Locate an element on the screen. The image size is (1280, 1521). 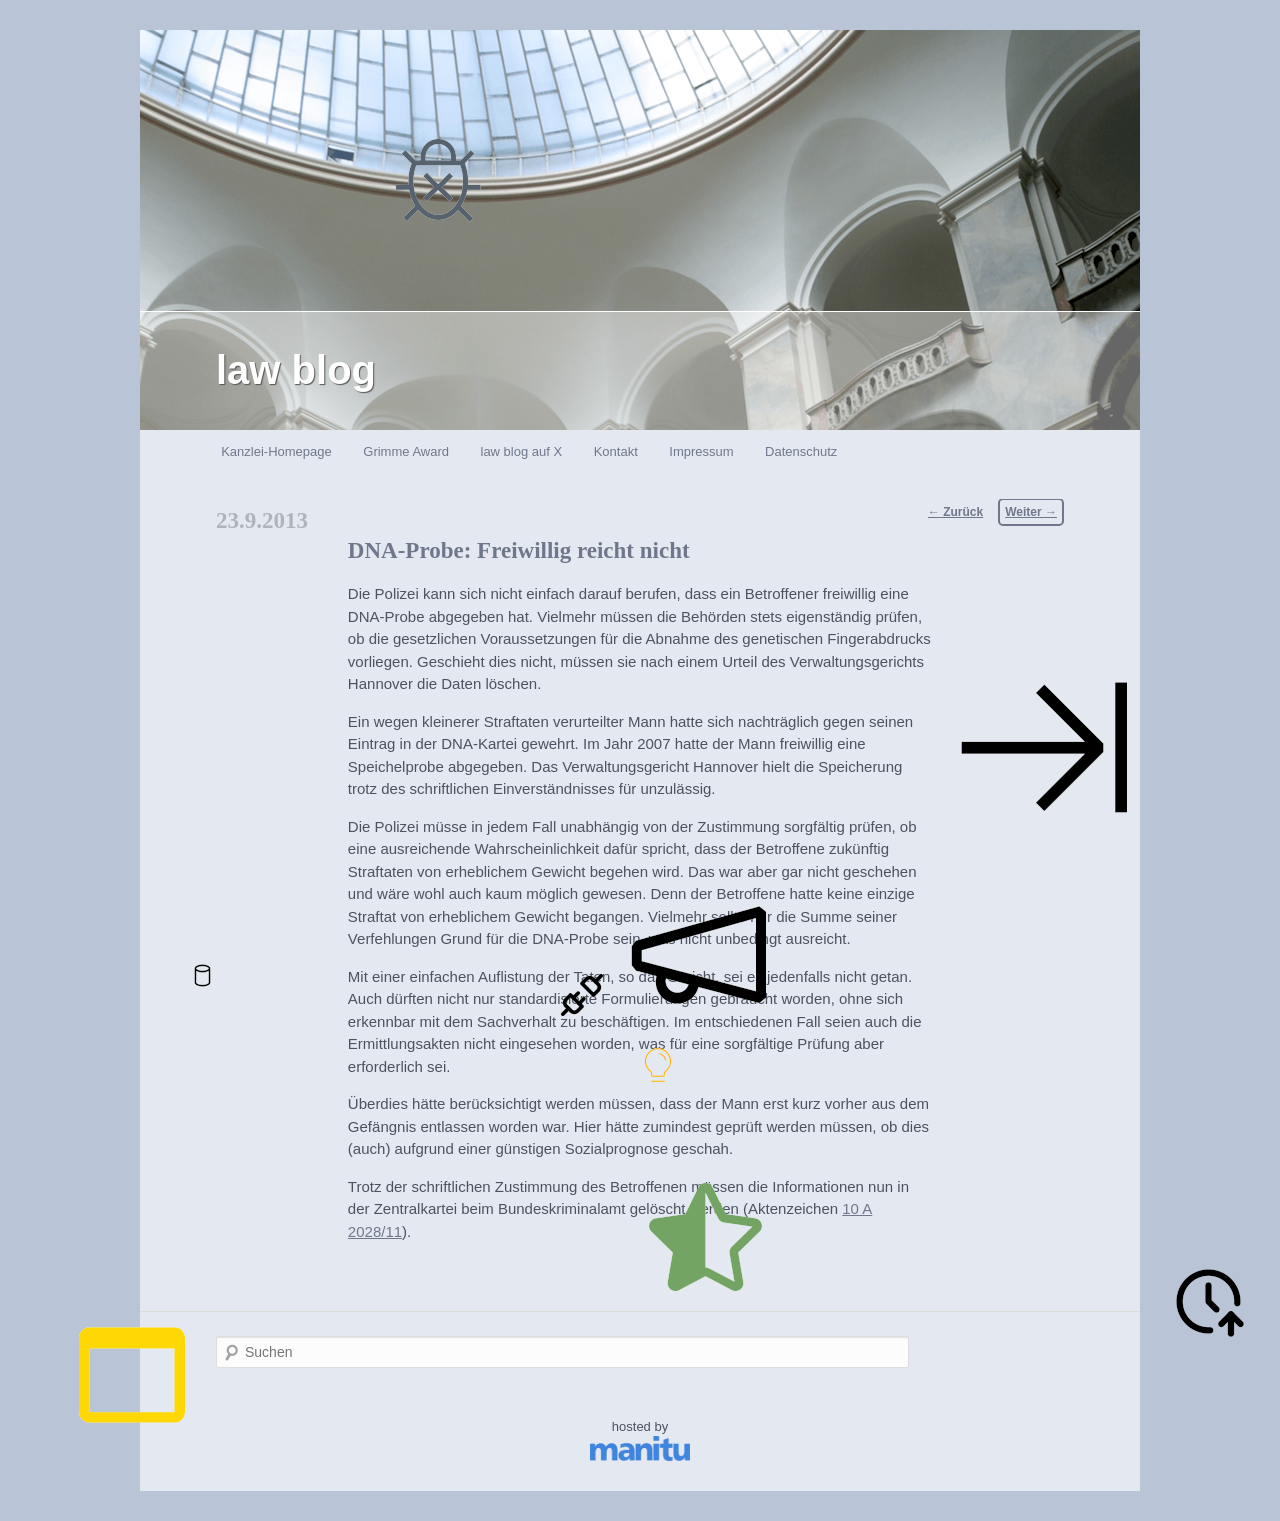
access database management is located at coordinates (202, 975).